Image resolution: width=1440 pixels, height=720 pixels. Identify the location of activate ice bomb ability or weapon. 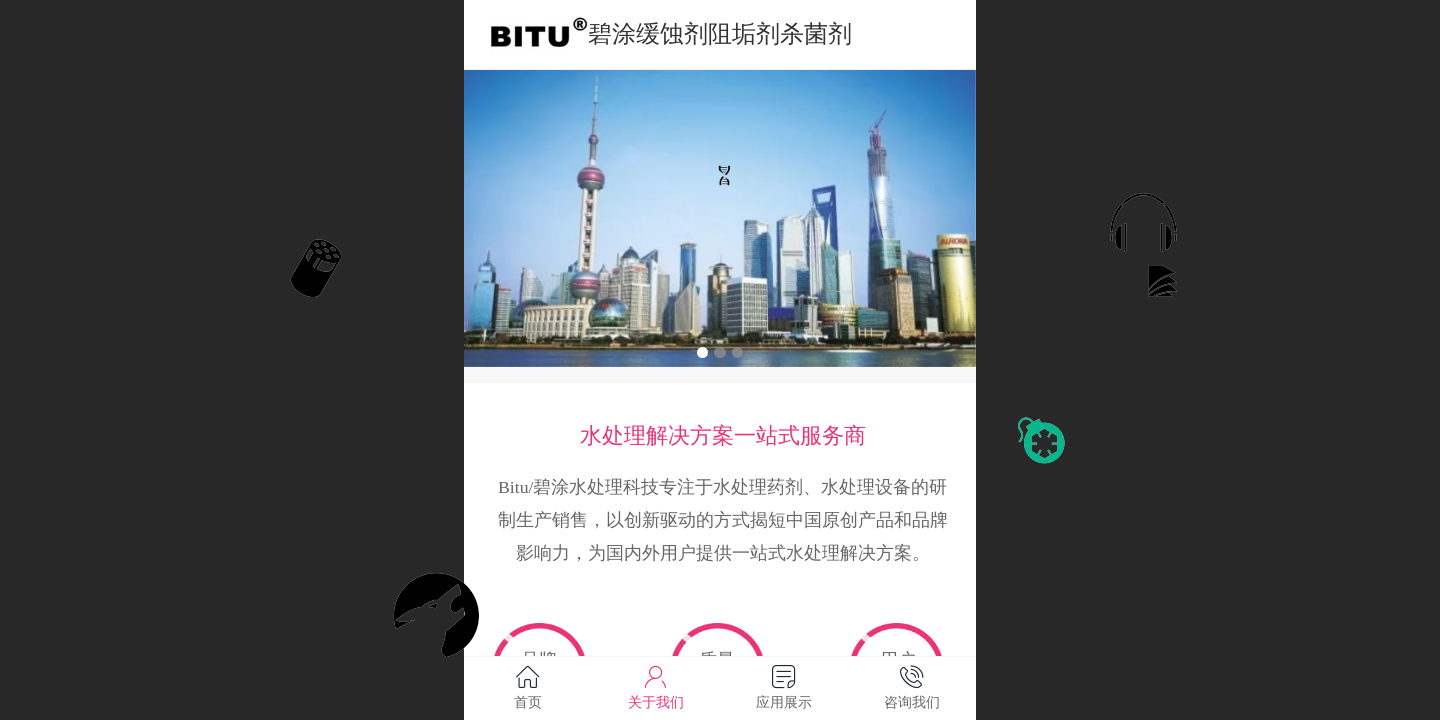
(1041, 440).